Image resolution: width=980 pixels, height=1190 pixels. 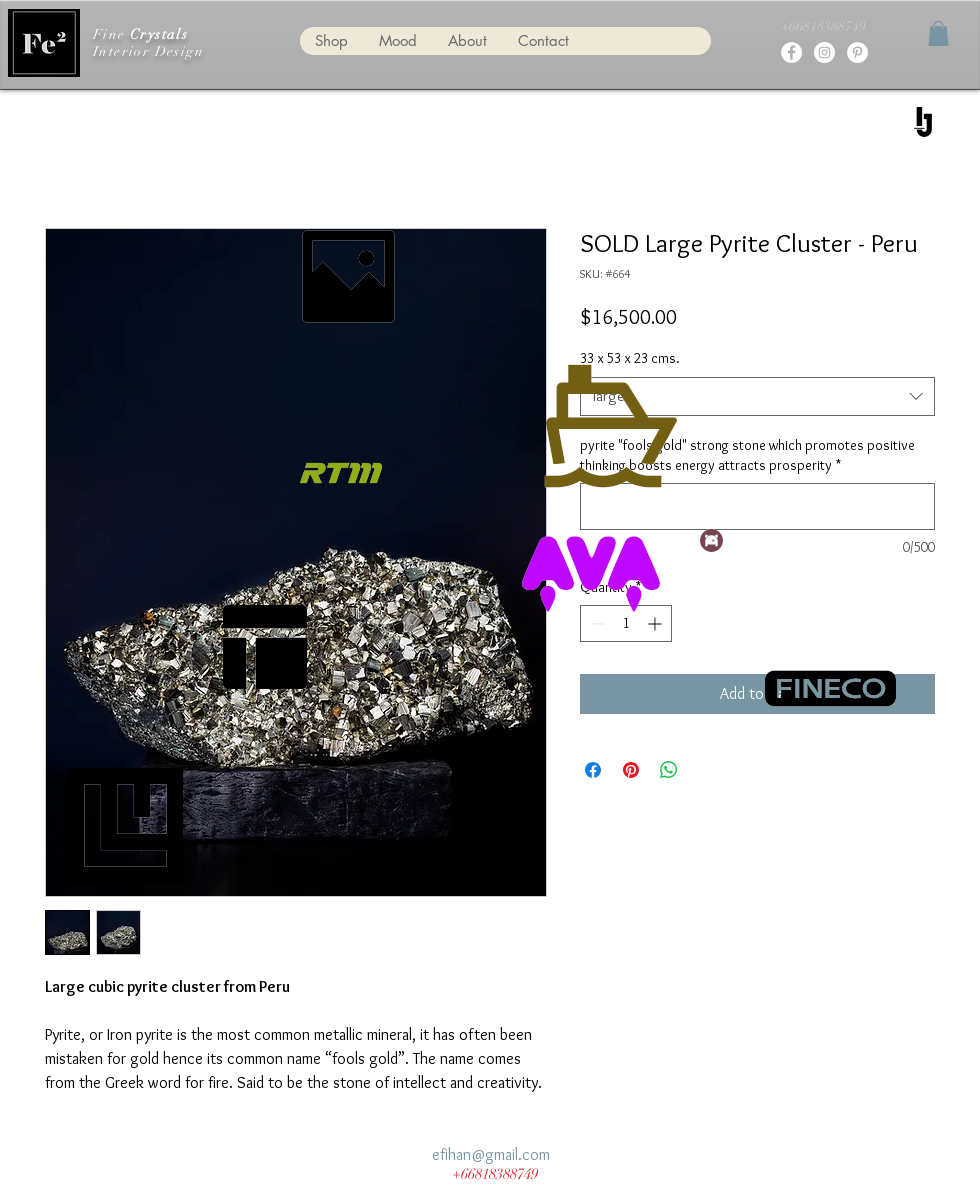 I want to click on RTM (Remember The Milk) app logo, so click(x=341, y=473).